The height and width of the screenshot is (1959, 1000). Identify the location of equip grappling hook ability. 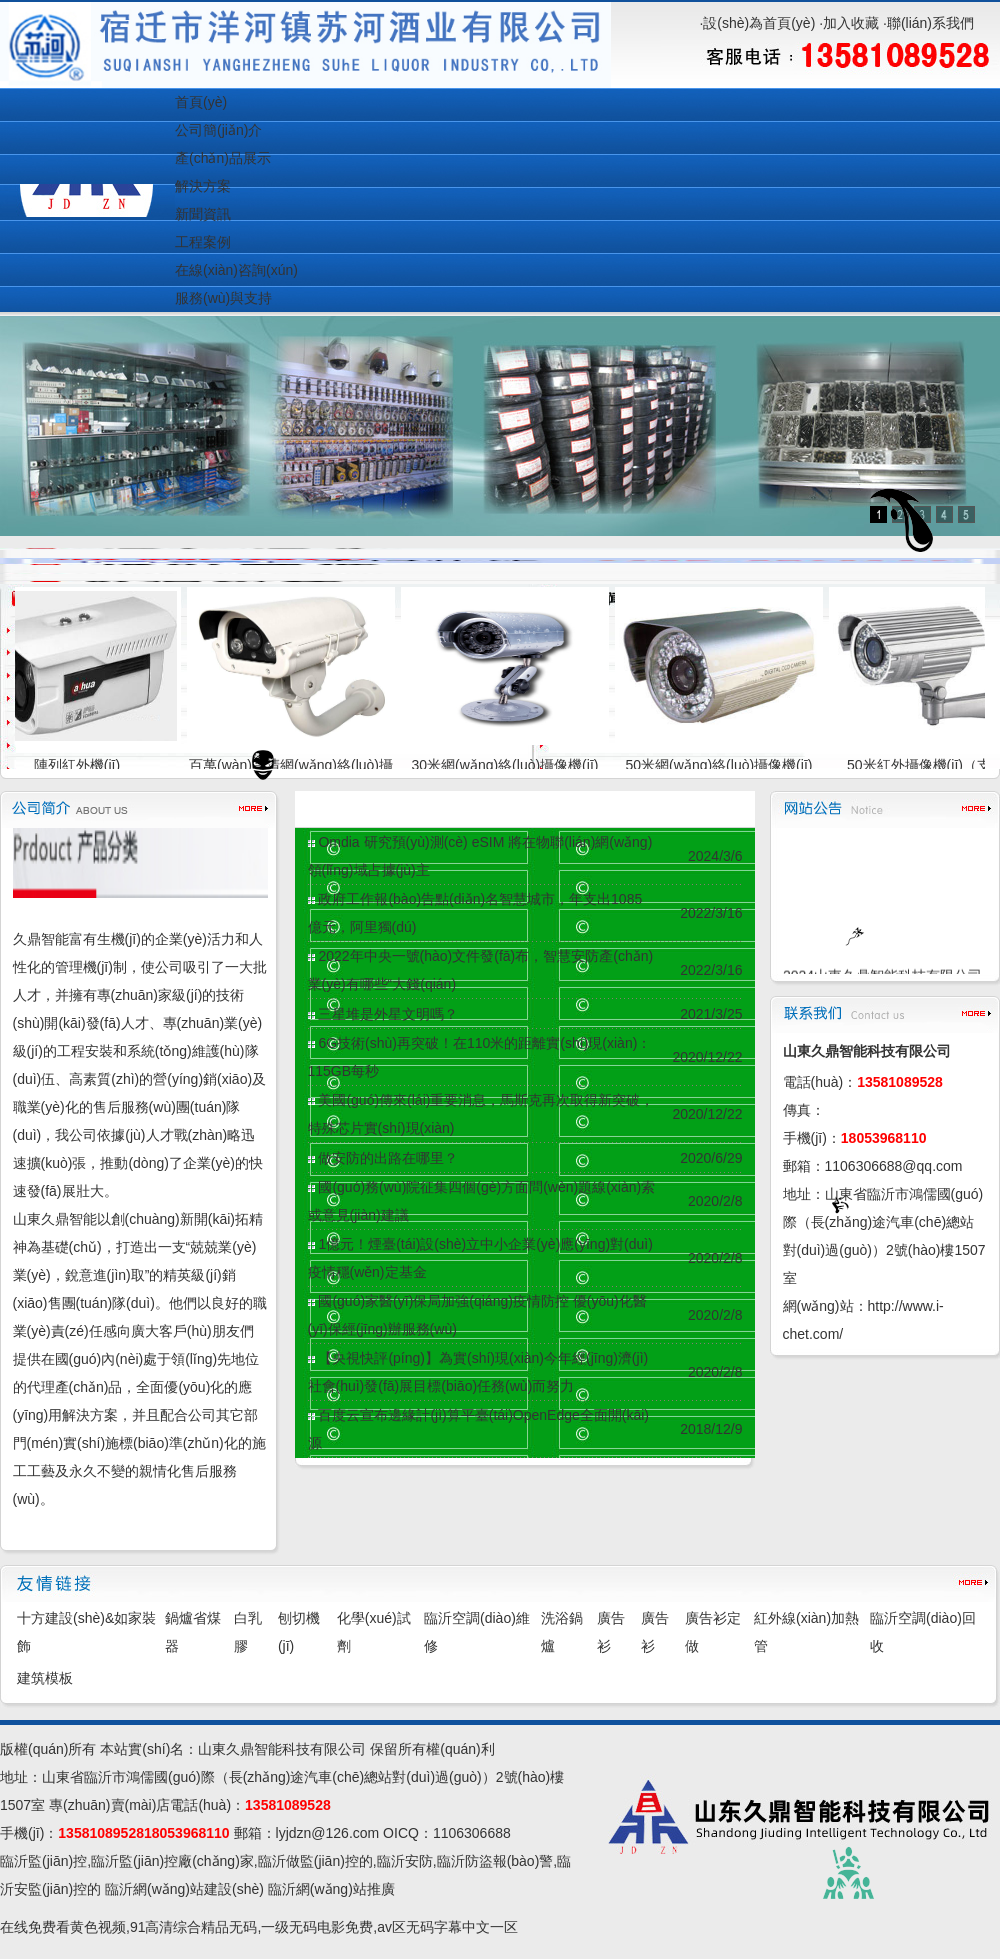
(855, 936).